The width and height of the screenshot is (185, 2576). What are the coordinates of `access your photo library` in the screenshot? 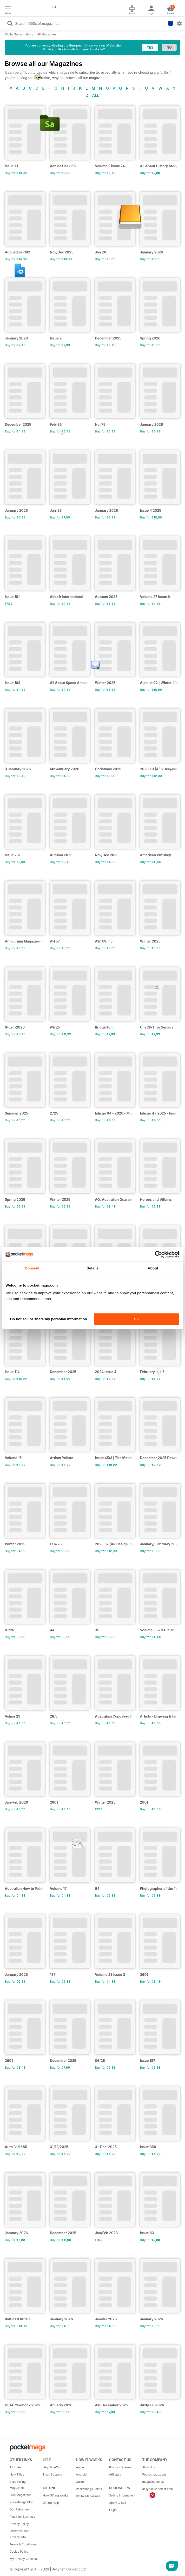 It's located at (37, 77).